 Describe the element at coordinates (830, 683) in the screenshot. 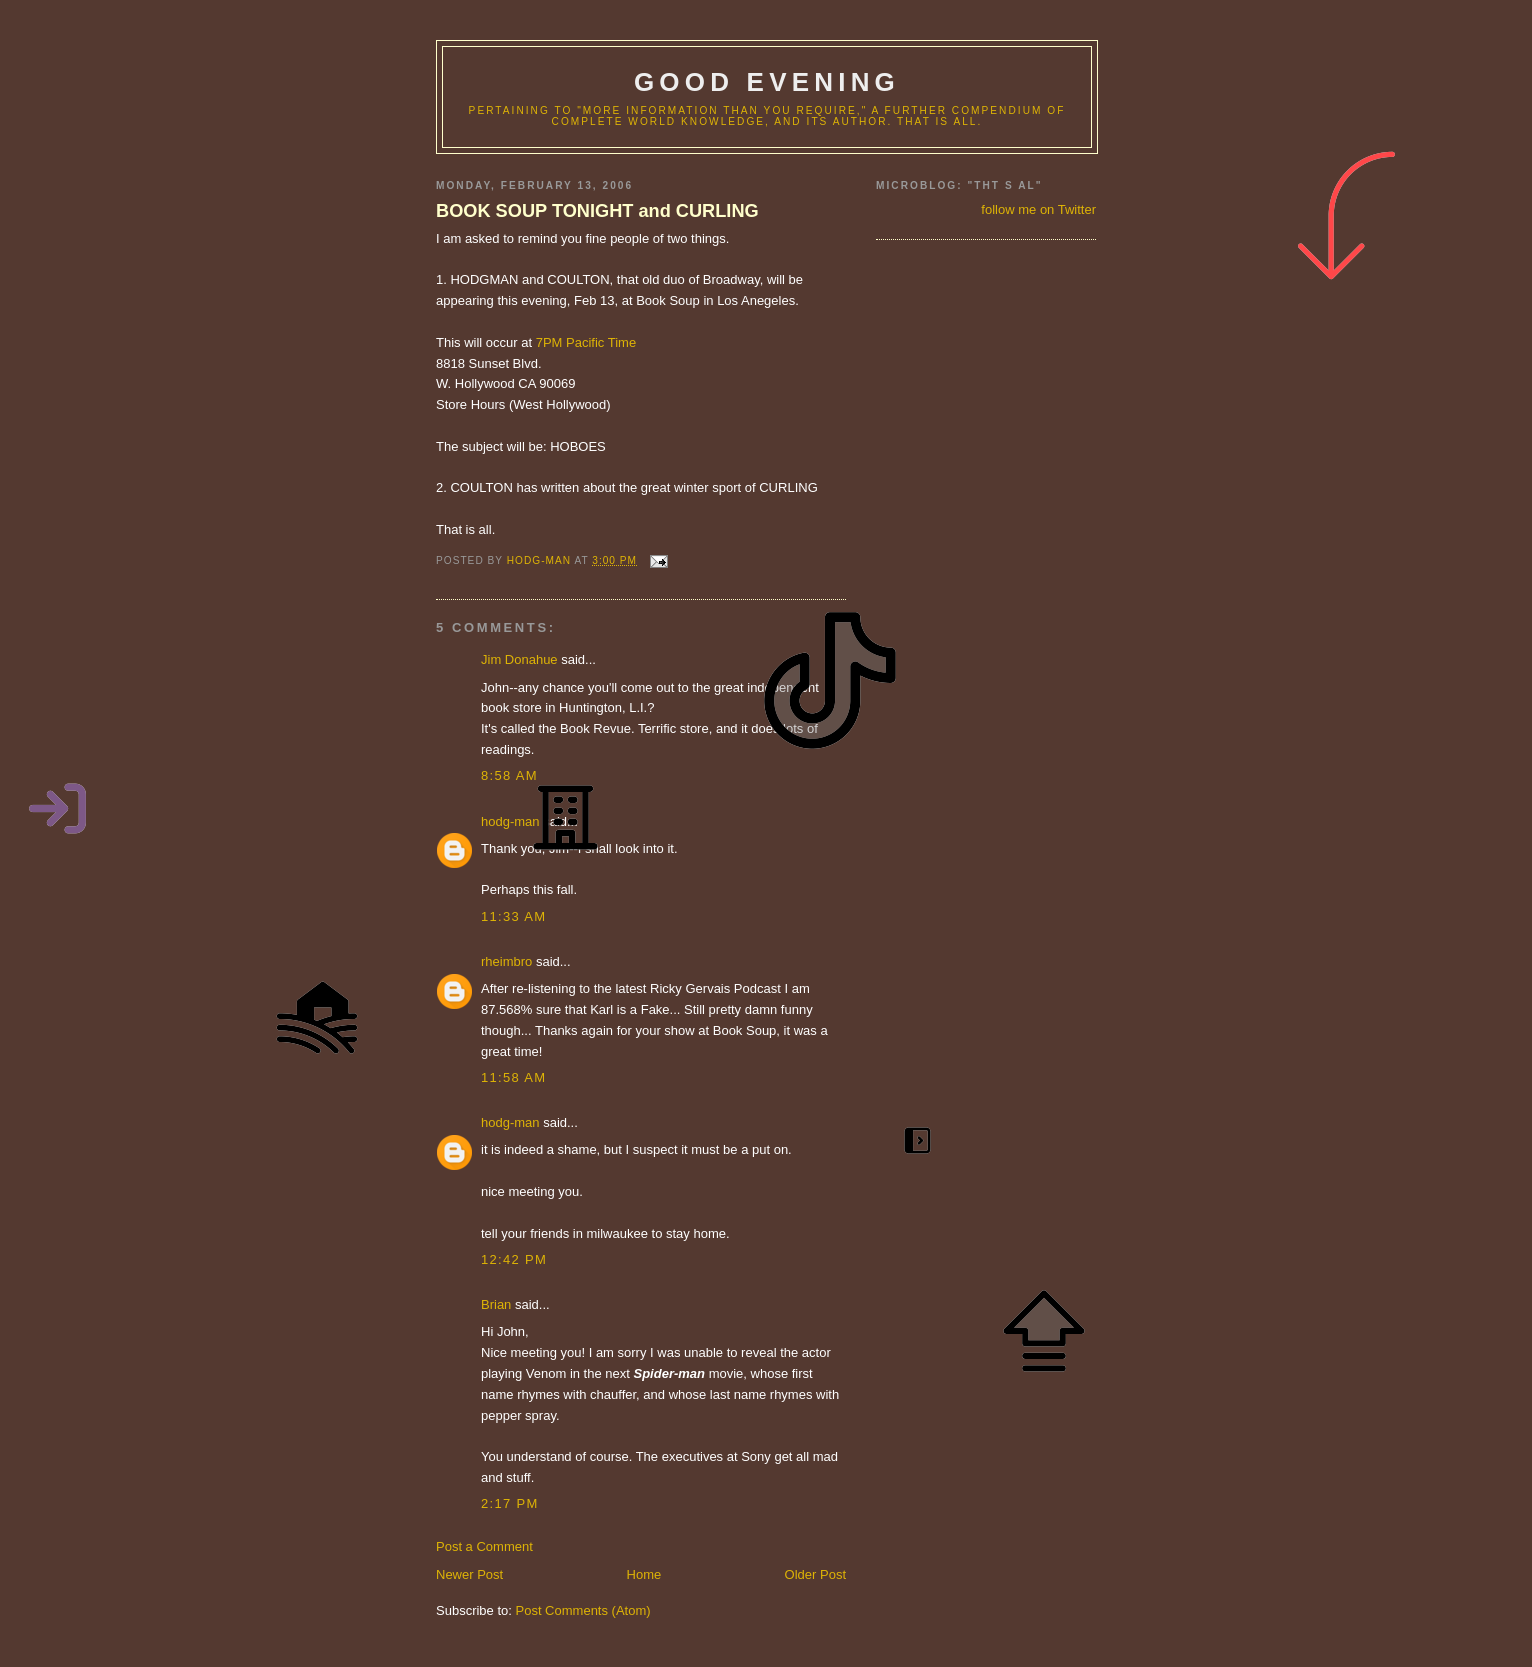

I see `open TikTok app` at that location.